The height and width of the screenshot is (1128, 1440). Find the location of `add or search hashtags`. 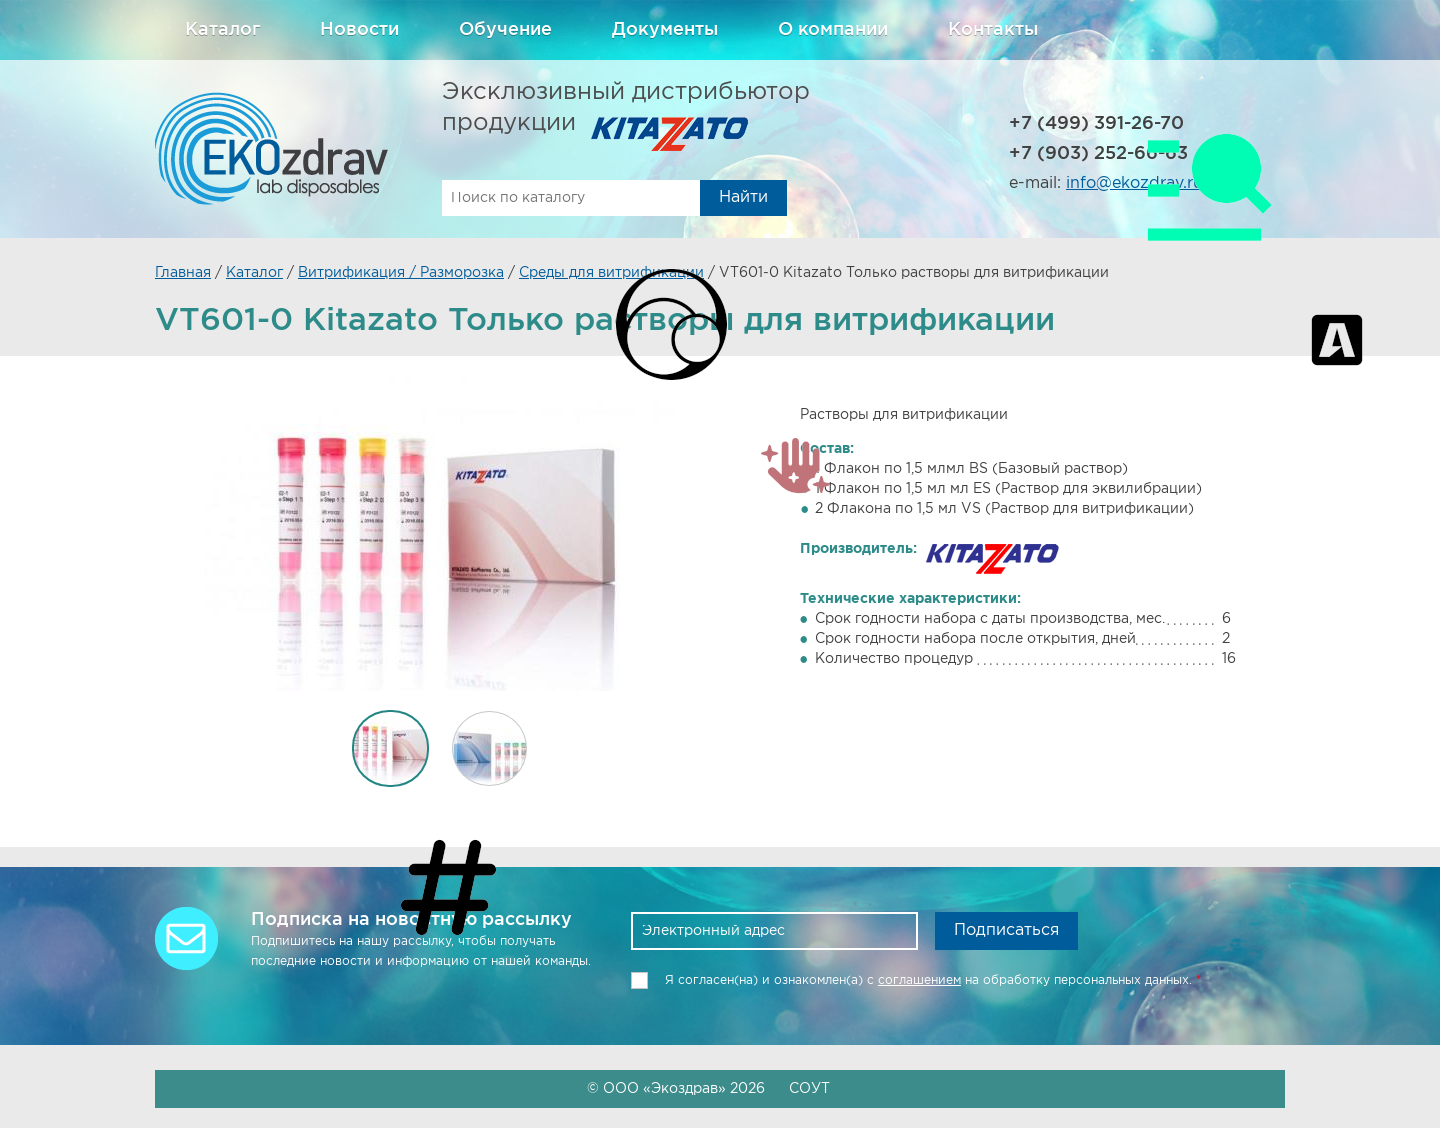

add or search hashtags is located at coordinates (448, 887).